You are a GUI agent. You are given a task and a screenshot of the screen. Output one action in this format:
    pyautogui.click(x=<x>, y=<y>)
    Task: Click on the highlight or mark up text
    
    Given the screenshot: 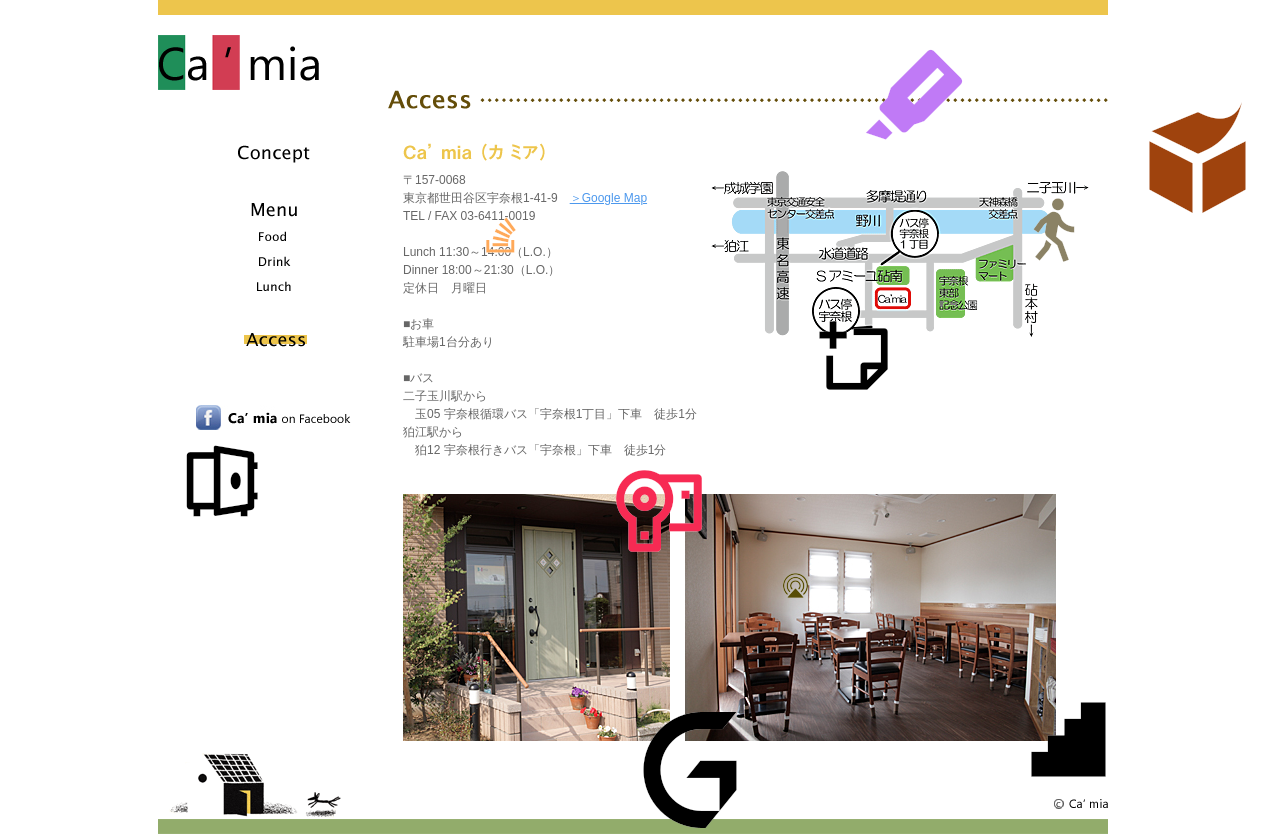 What is the action you would take?
    pyautogui.click(x=915, y=96)
    